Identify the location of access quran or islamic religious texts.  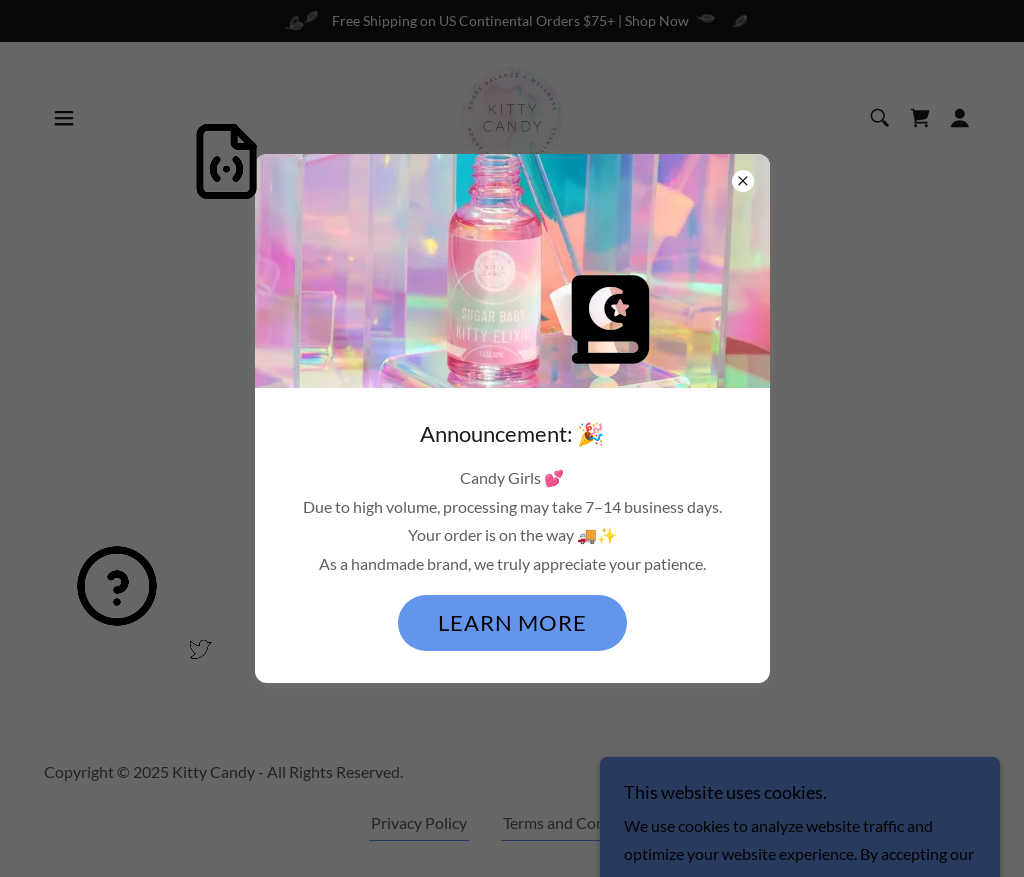
(610, 319).